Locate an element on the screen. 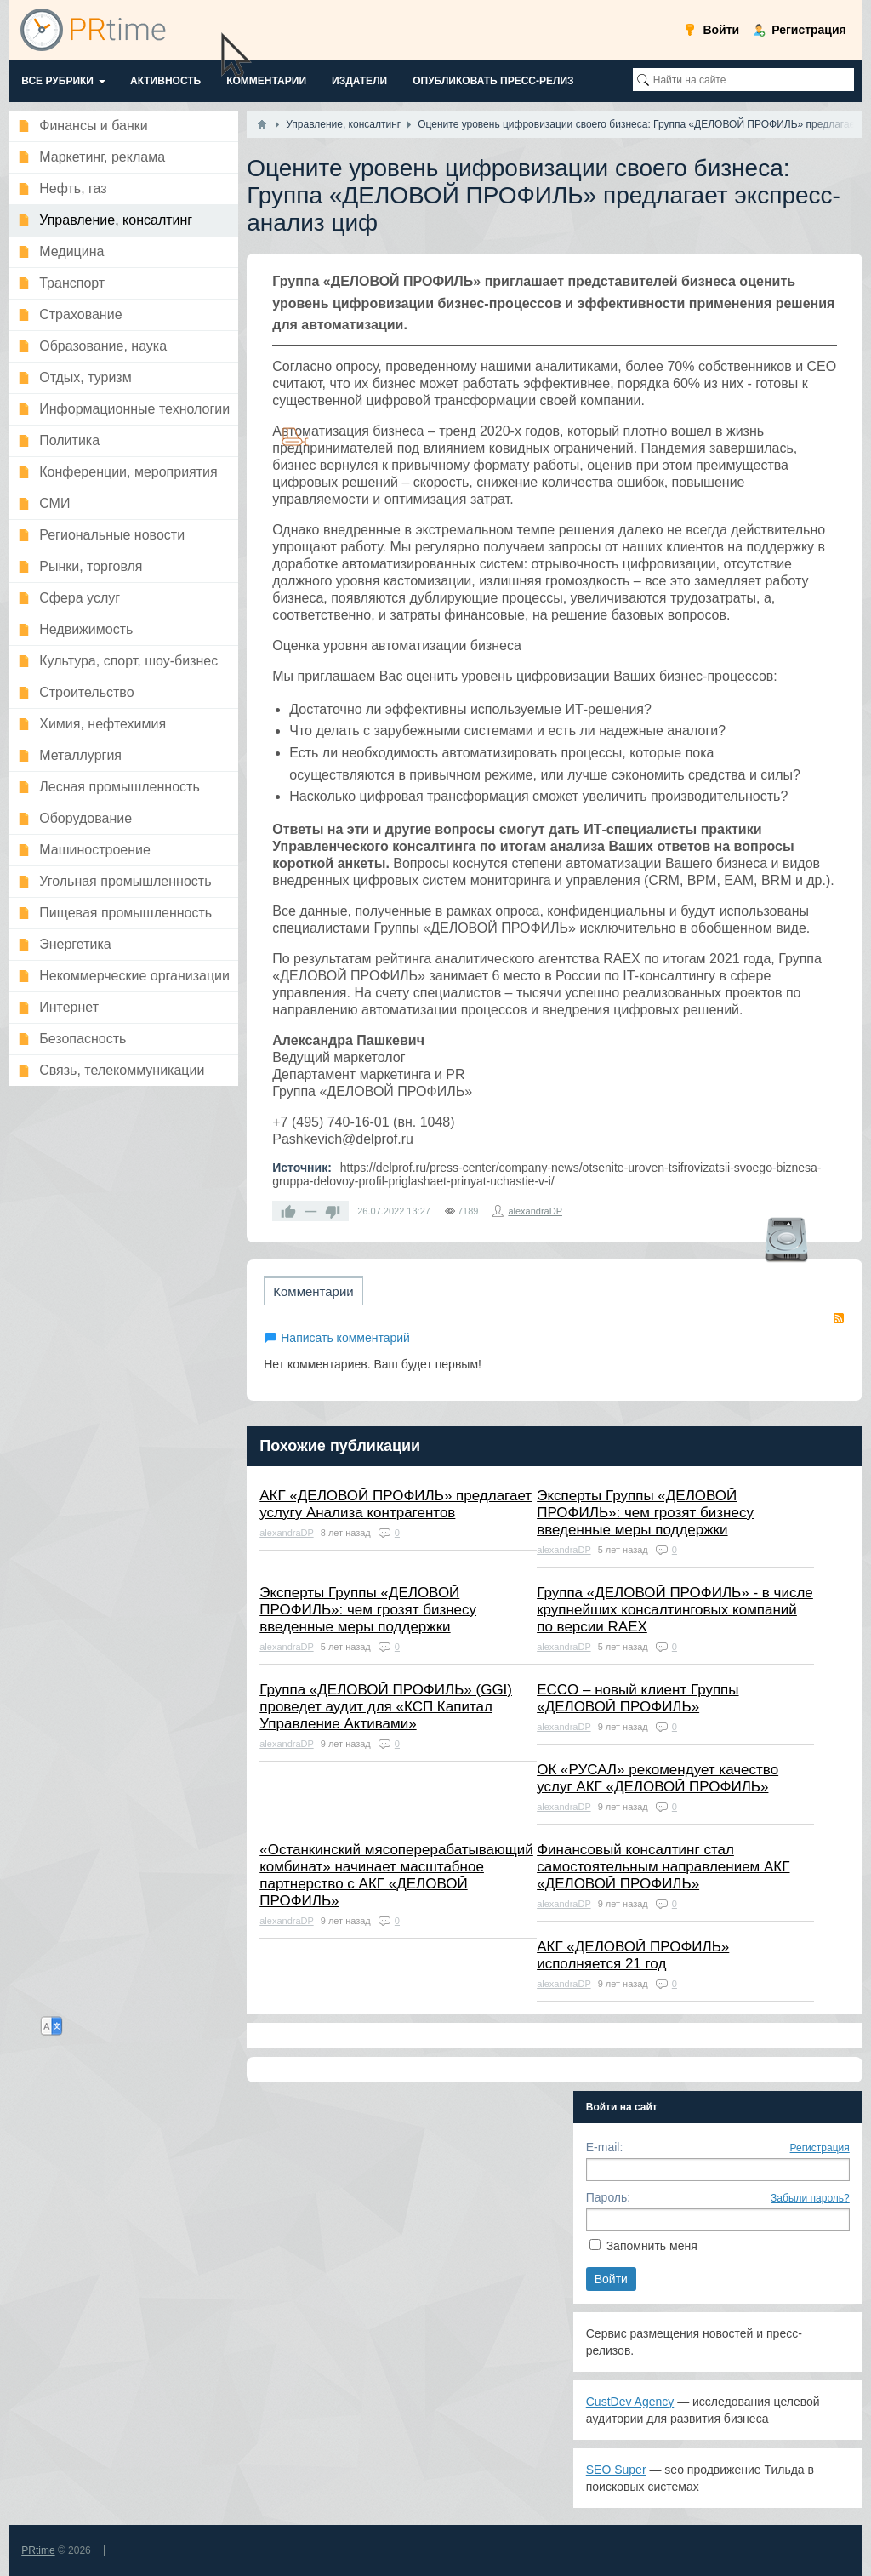  access local hard drive storage is located at coordinates (786, 1239).